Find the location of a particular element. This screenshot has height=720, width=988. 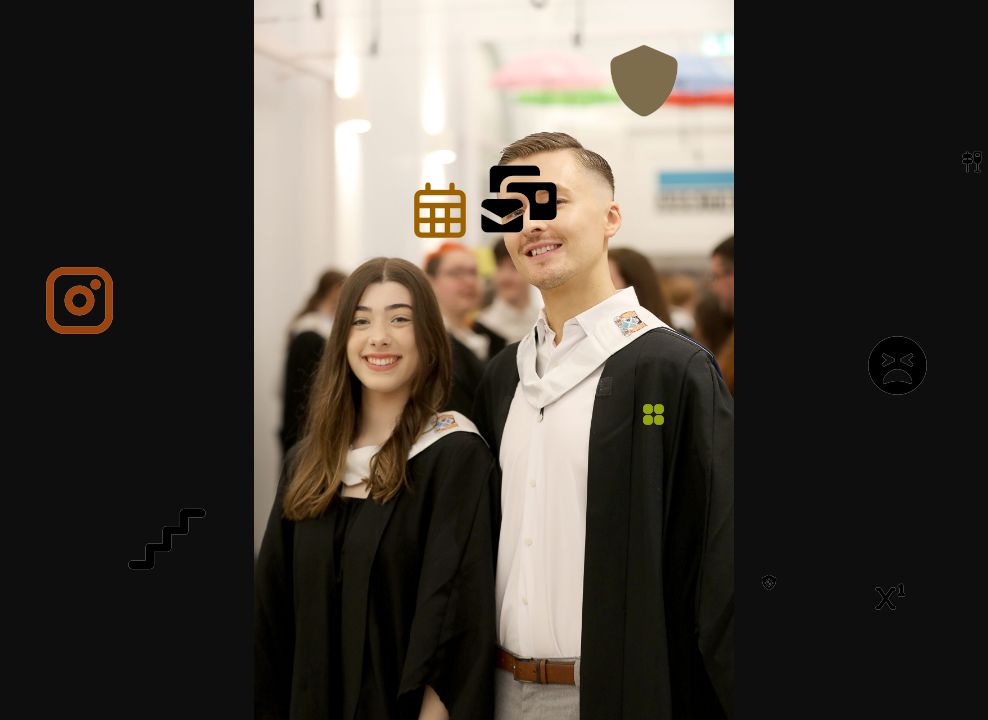

security or protection settings is located at coordinates (644, 81).